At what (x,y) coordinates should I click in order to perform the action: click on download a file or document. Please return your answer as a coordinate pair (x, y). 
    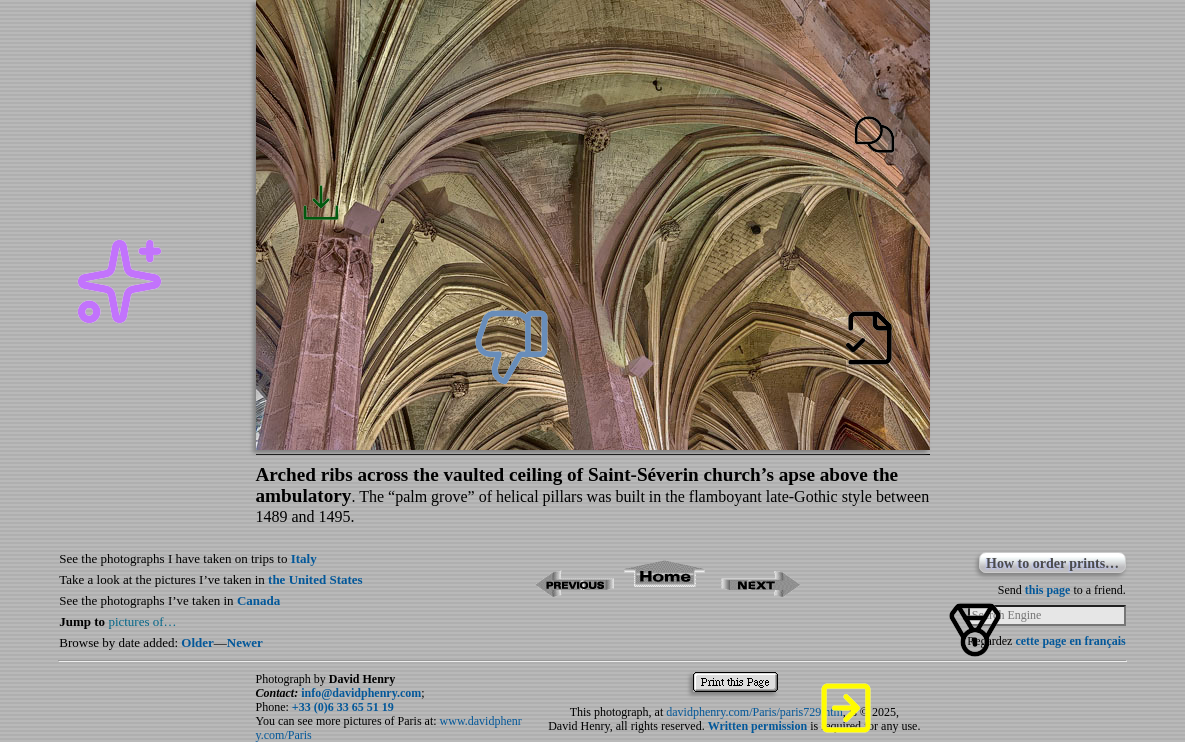
    Looking at the image, I should click on (321, 204).